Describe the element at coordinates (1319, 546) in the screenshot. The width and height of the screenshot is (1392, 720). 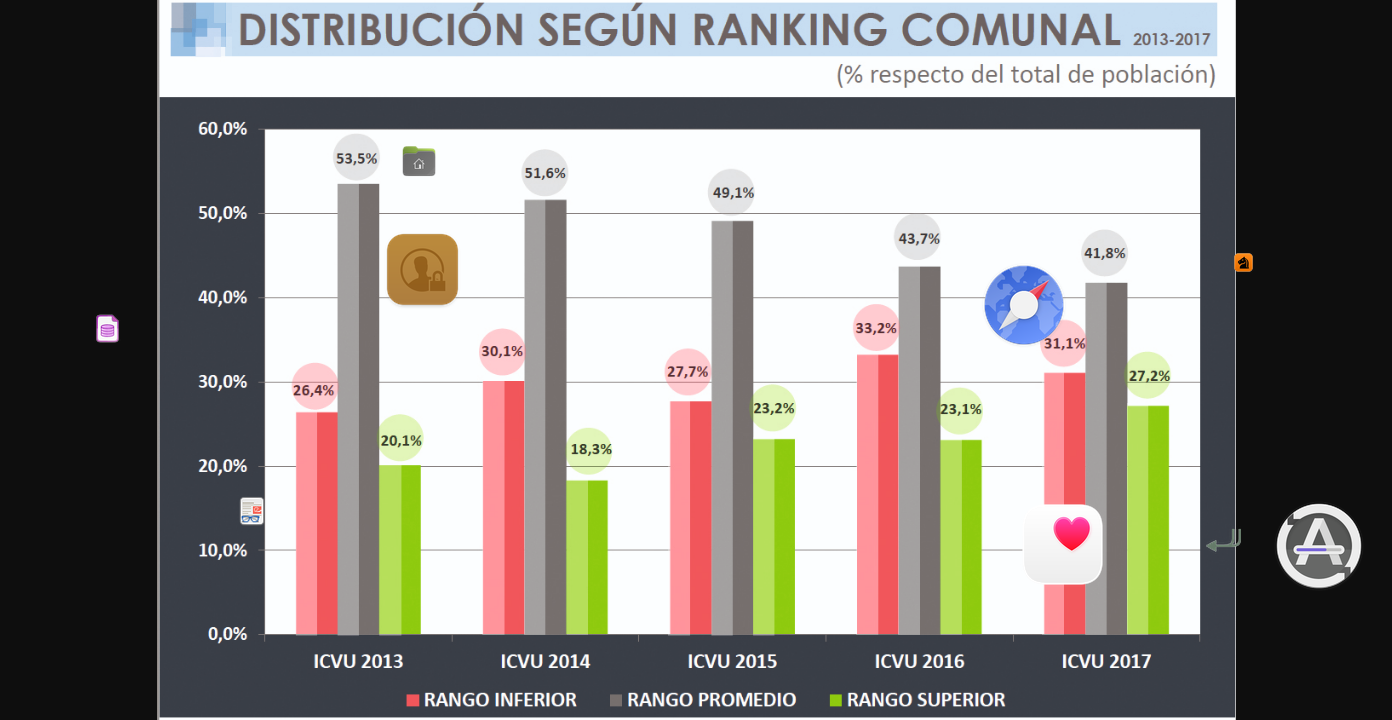
I see `open the software update manager` at that location.